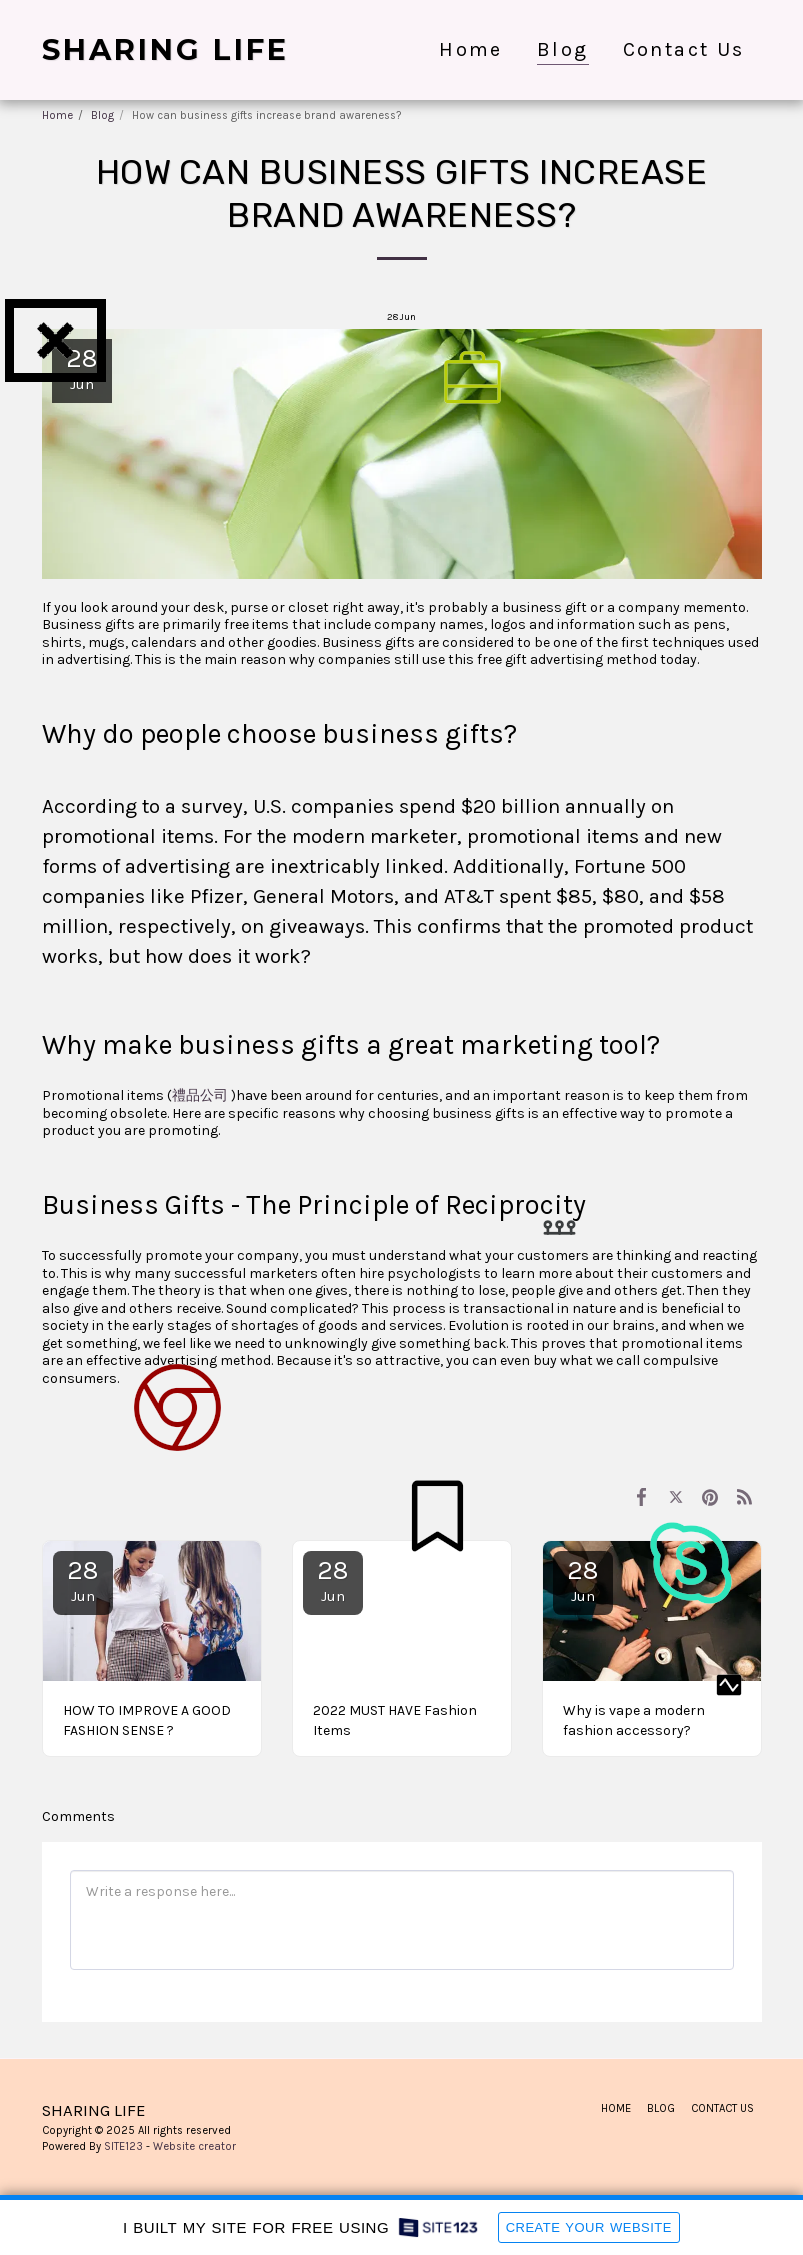 This screenshot has width=803, height=2255. Describe the element at coordinates (472, 379) in the screenshot. I see `access travel or trip planning features` at that location.